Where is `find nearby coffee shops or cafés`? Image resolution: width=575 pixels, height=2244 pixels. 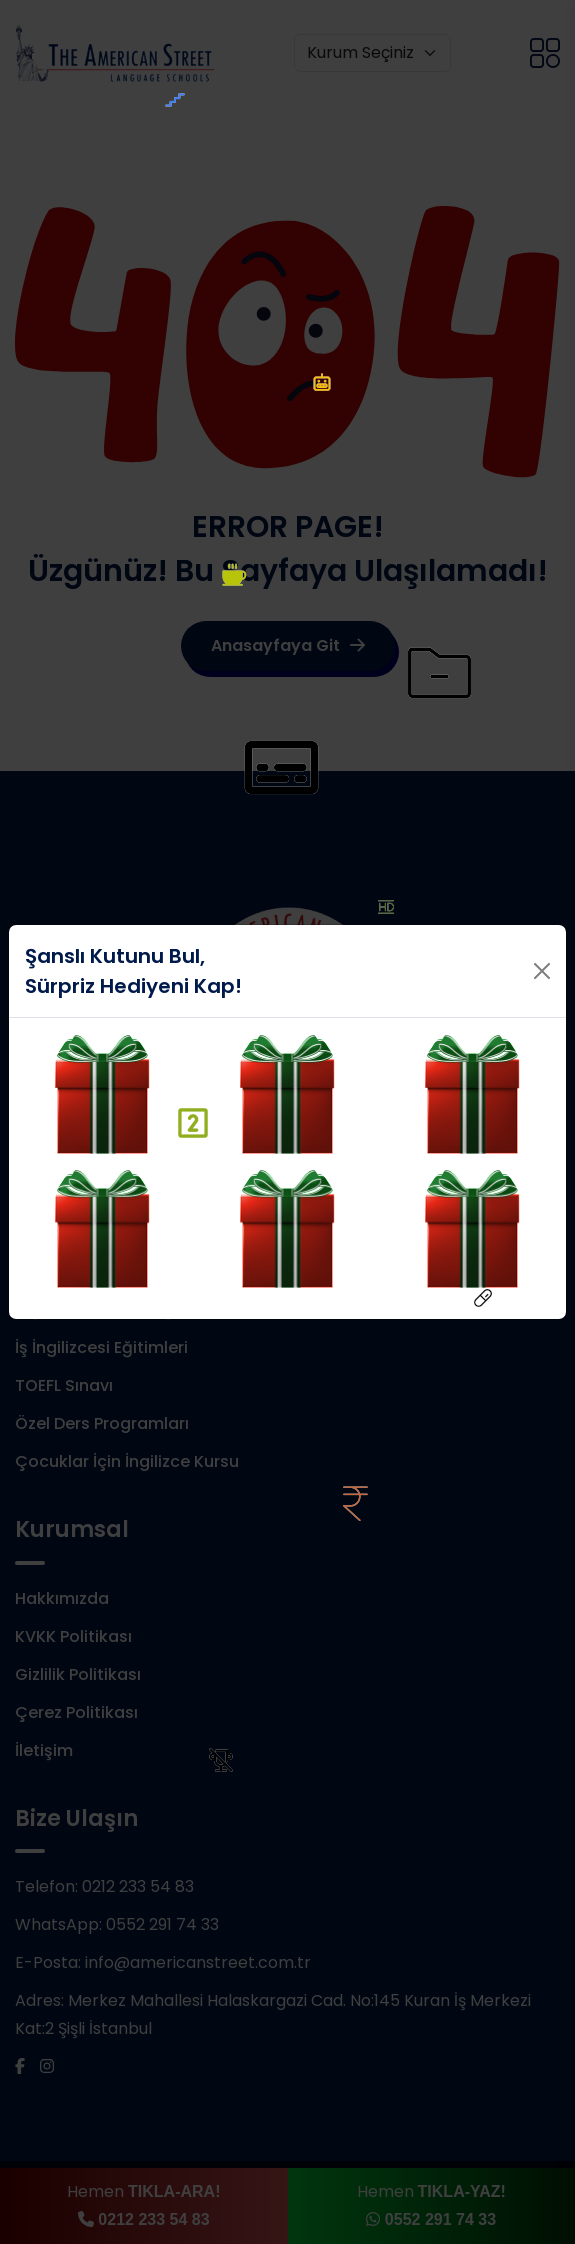
find nearby coffee shops or cafés is located at coordinates (233, 575).